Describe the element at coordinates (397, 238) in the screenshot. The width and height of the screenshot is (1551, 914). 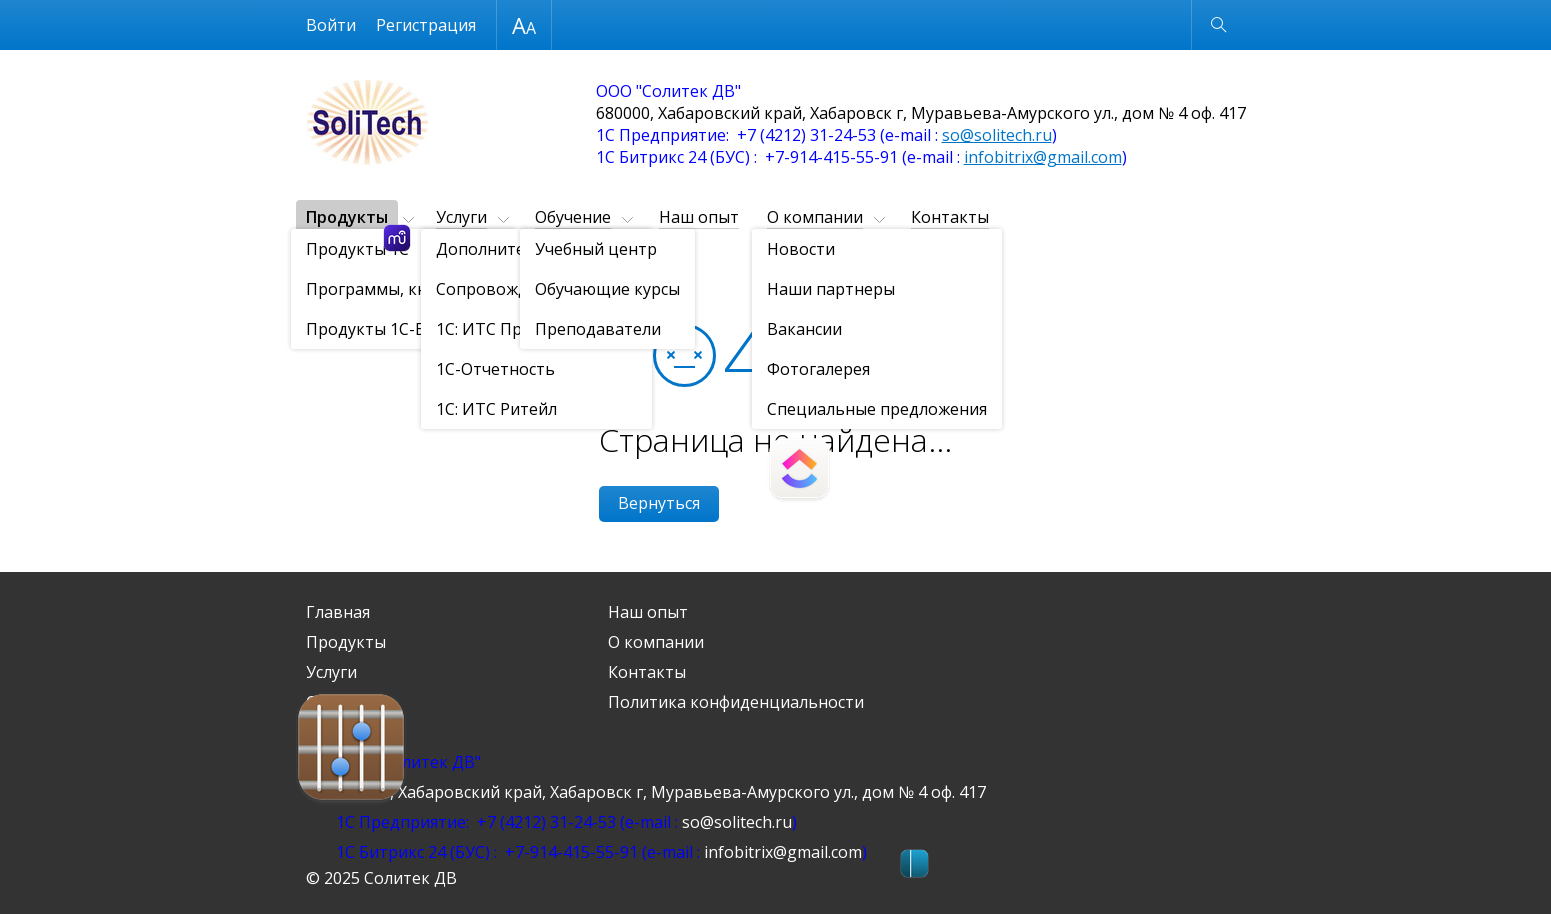
I see `open MuseScore music notation app` at that location.